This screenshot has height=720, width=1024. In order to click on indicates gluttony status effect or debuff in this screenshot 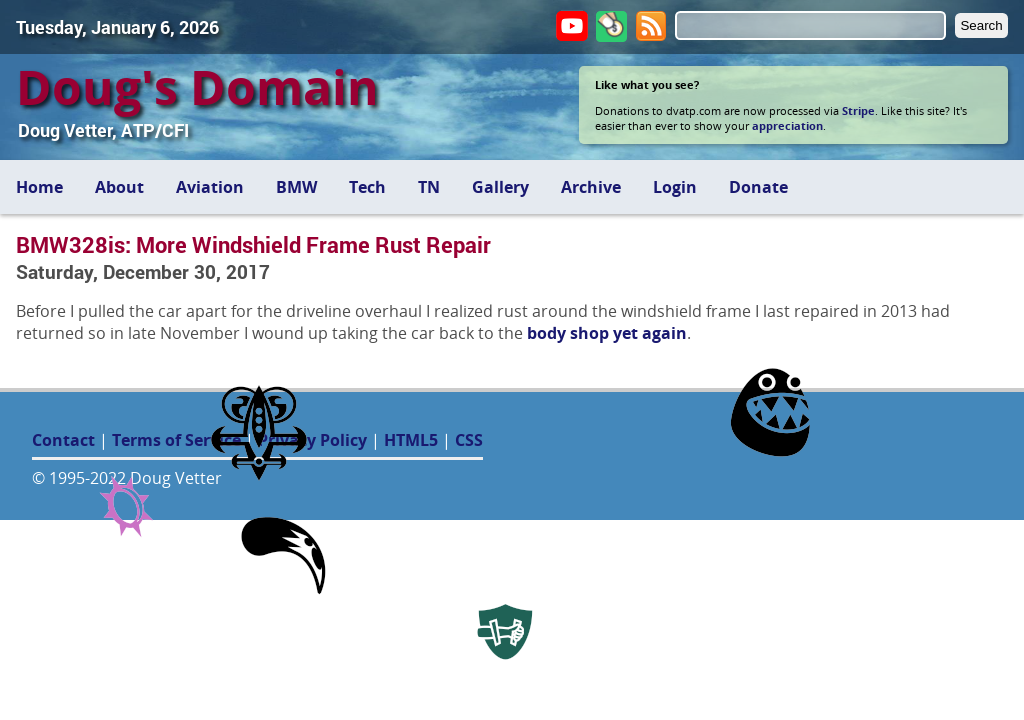, I will do `click(772, 412)`.